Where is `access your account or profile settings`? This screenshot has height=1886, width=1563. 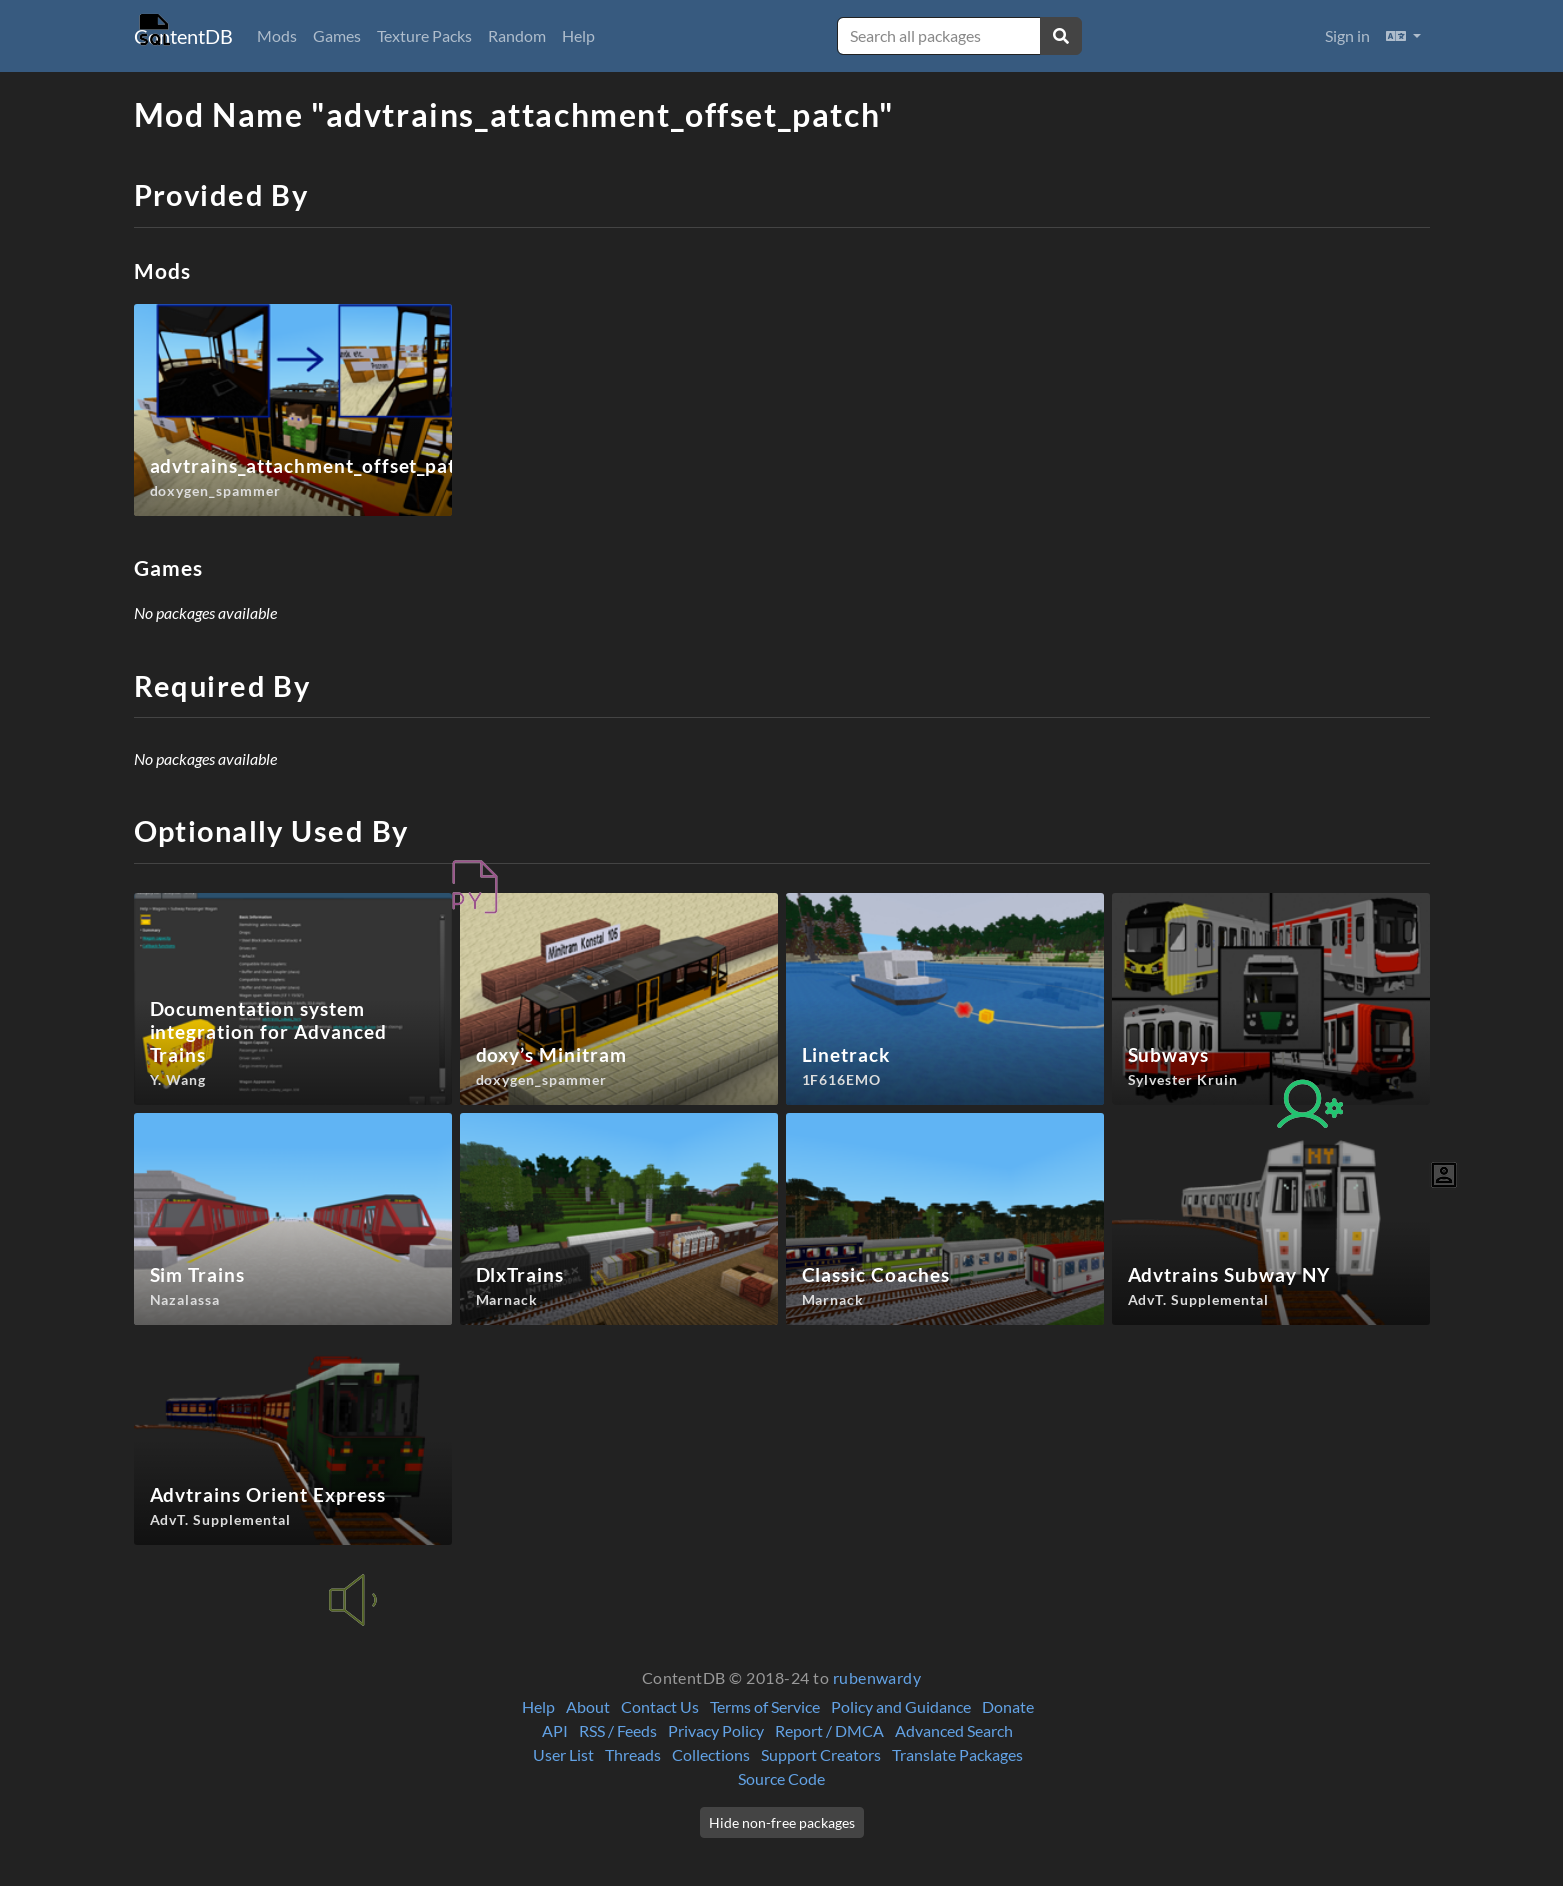 access your account or profile settings is located at coordinates (1444, 1175).